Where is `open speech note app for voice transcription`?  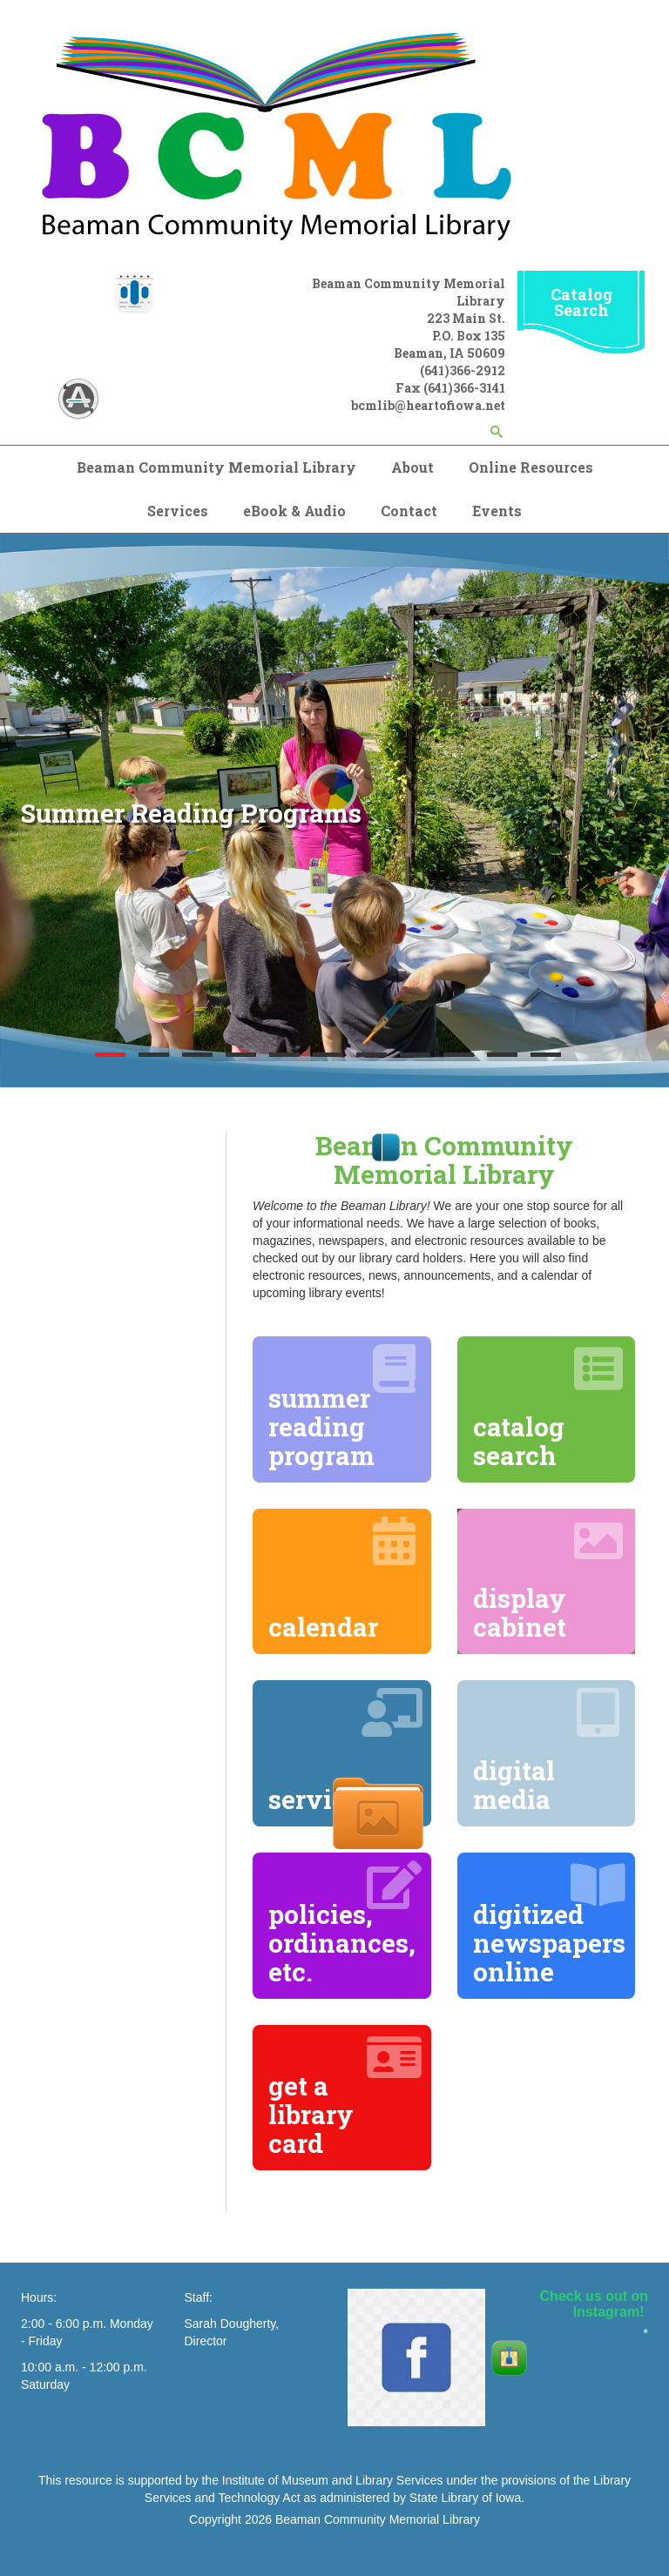
open speech note app for voice transcription is located at coordinates (134, 292).